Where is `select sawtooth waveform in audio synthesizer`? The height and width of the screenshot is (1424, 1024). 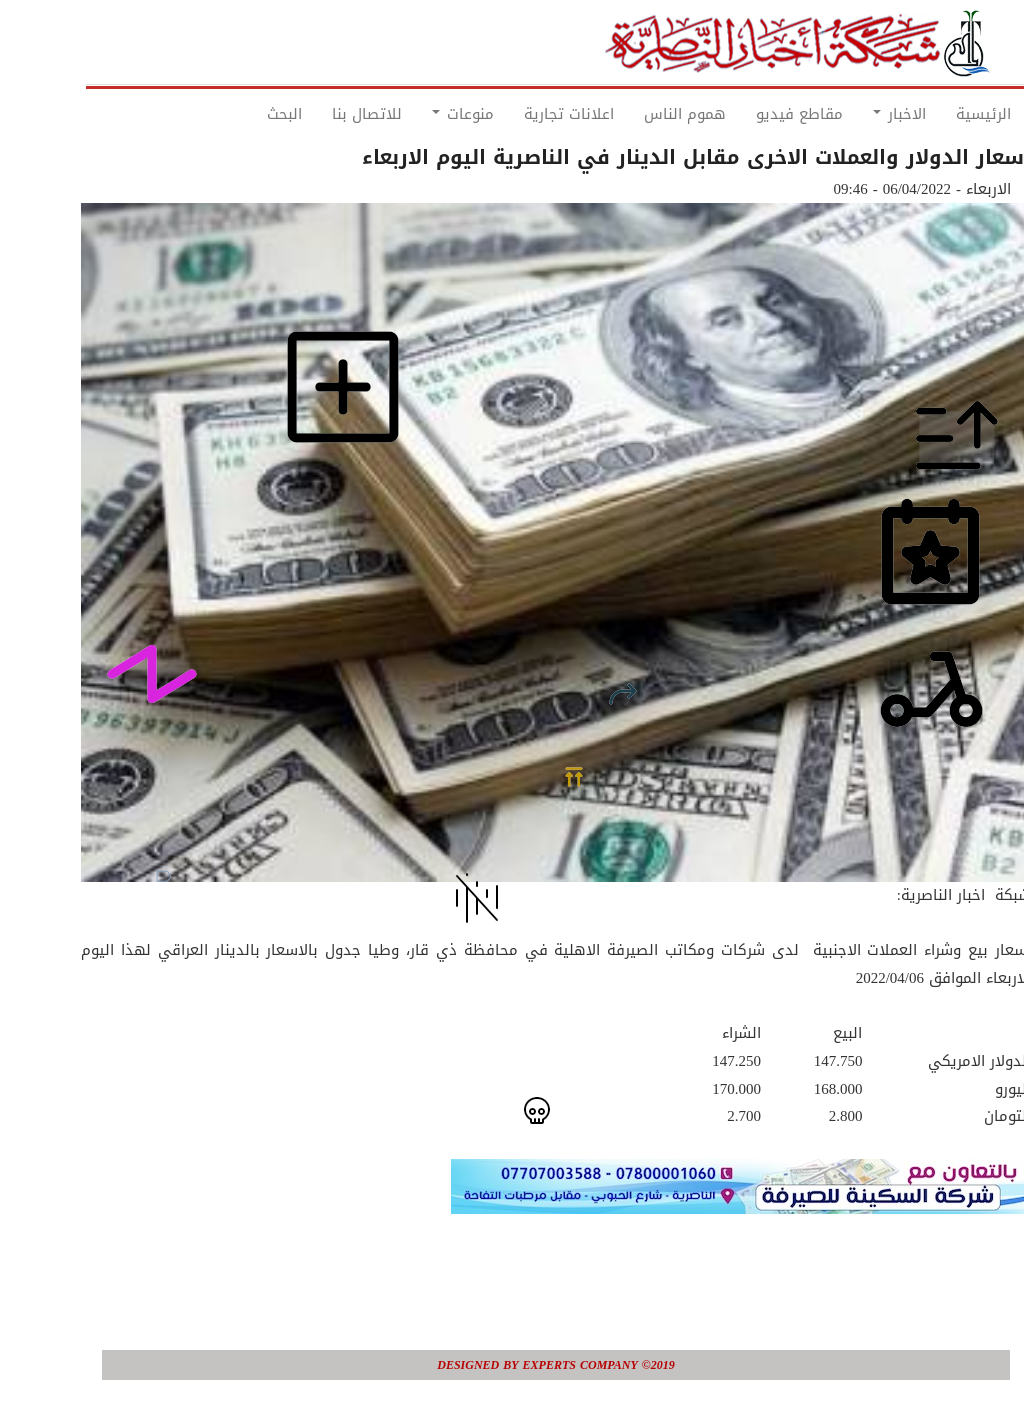
select sawtooth waveform in audio synthesizer is located at coordinates (152, 674).